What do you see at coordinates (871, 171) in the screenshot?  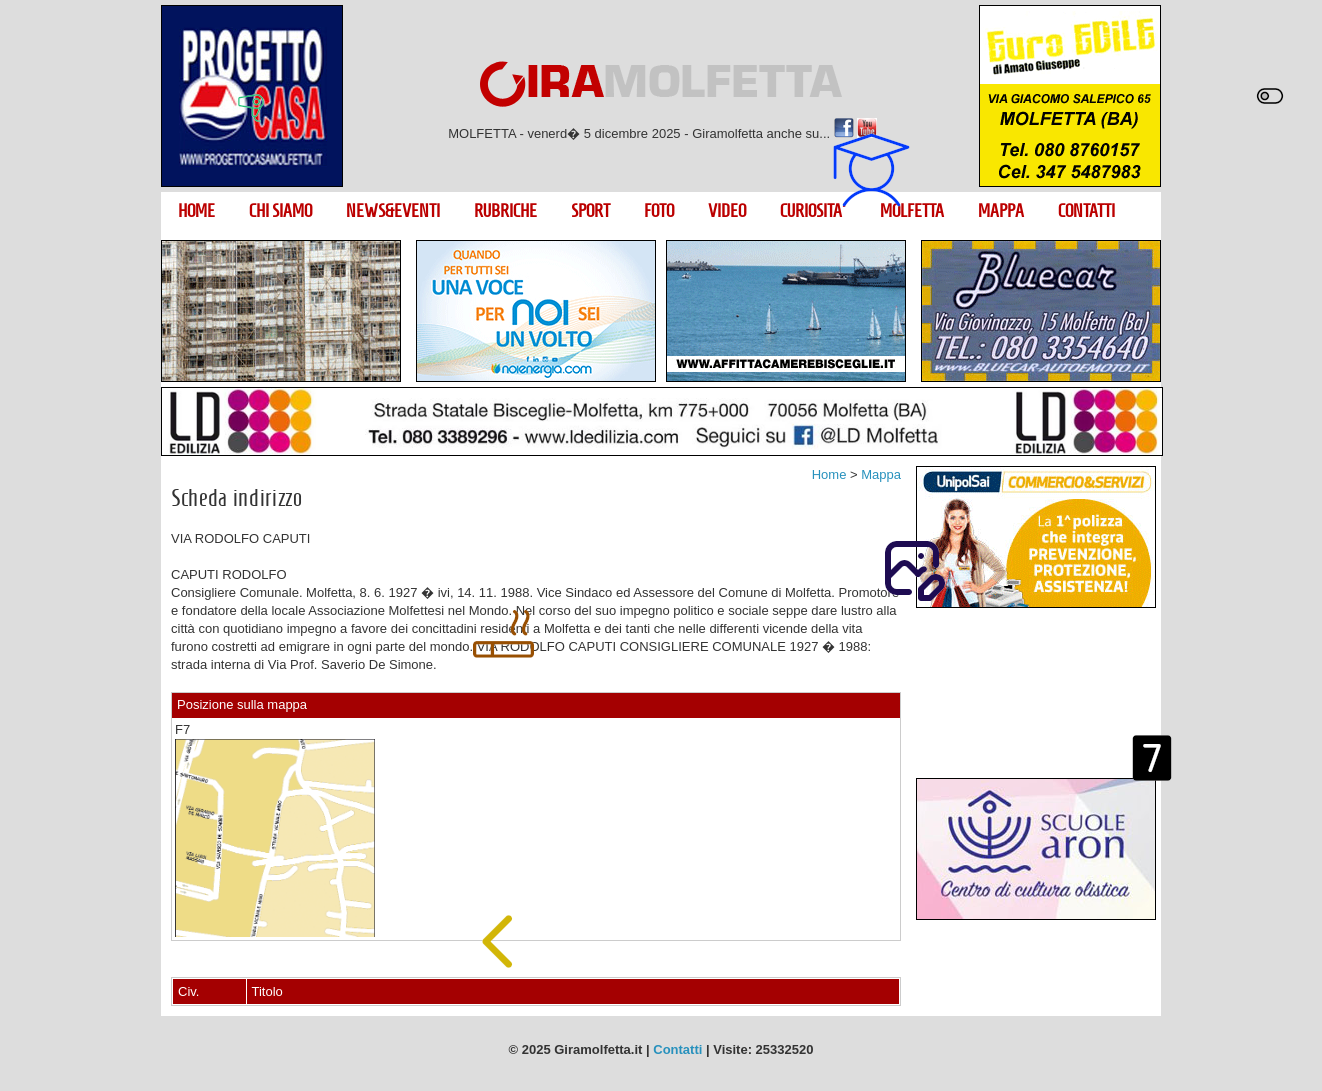 I see `view student profile` at bounding box center [871, 171].